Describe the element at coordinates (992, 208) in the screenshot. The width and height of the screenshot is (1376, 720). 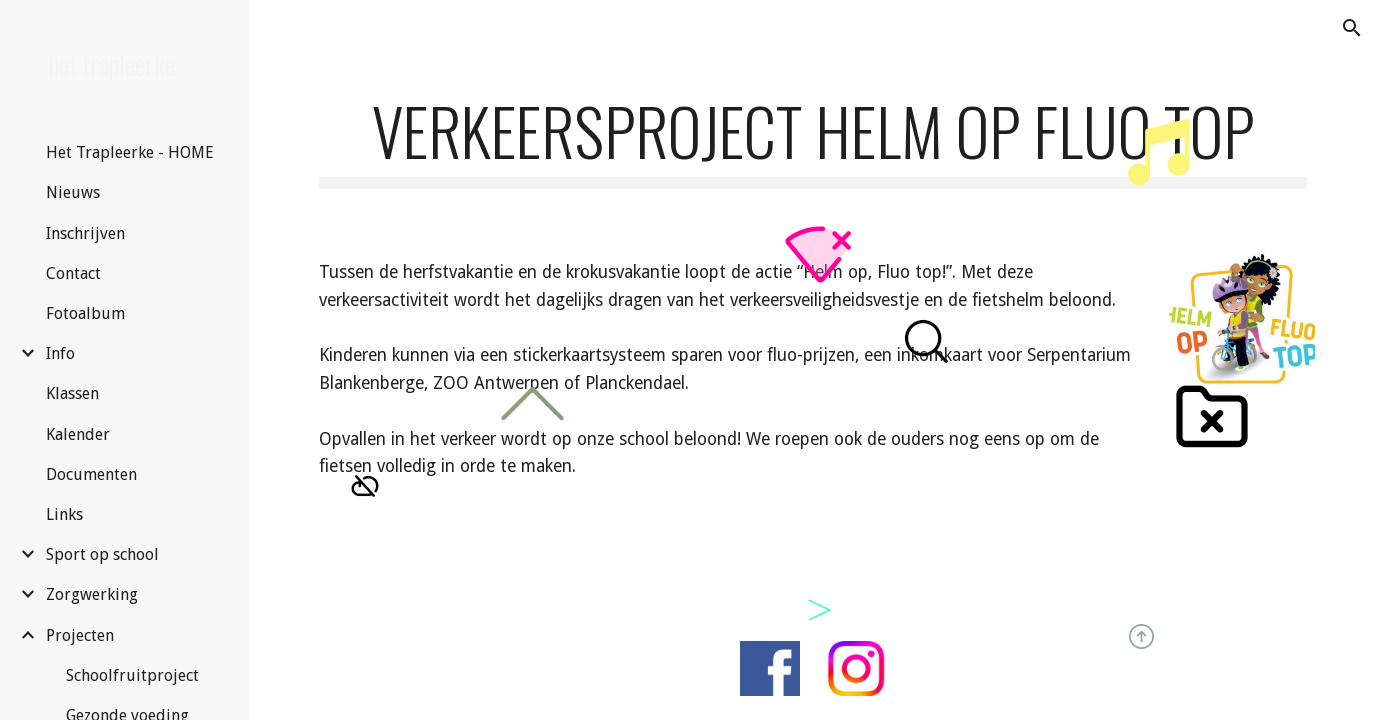
I see `access desktop computer settings` at that location.